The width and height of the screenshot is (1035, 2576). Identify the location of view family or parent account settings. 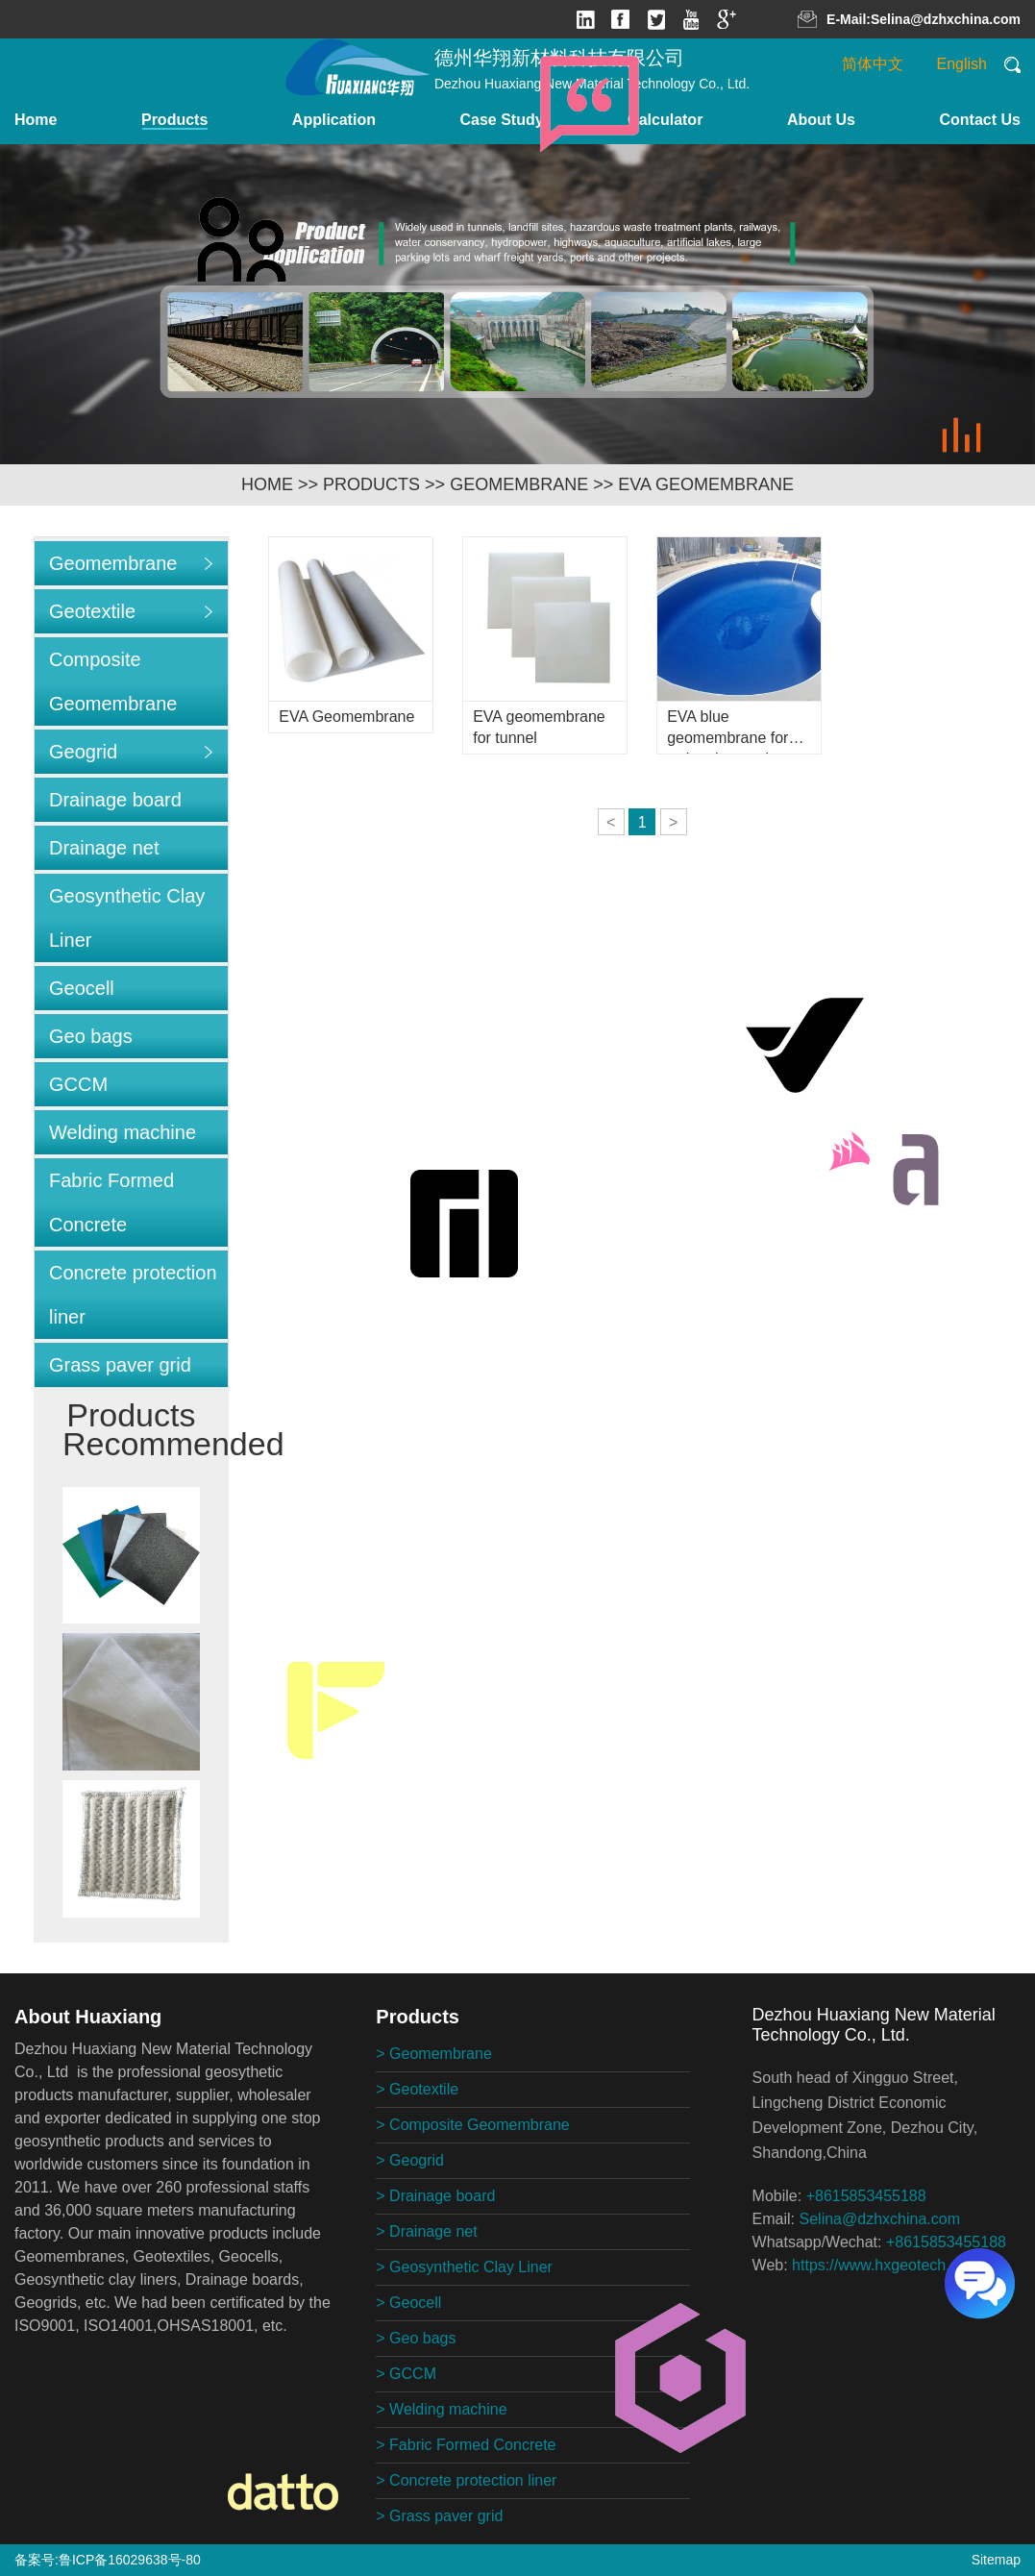
(241, 241).